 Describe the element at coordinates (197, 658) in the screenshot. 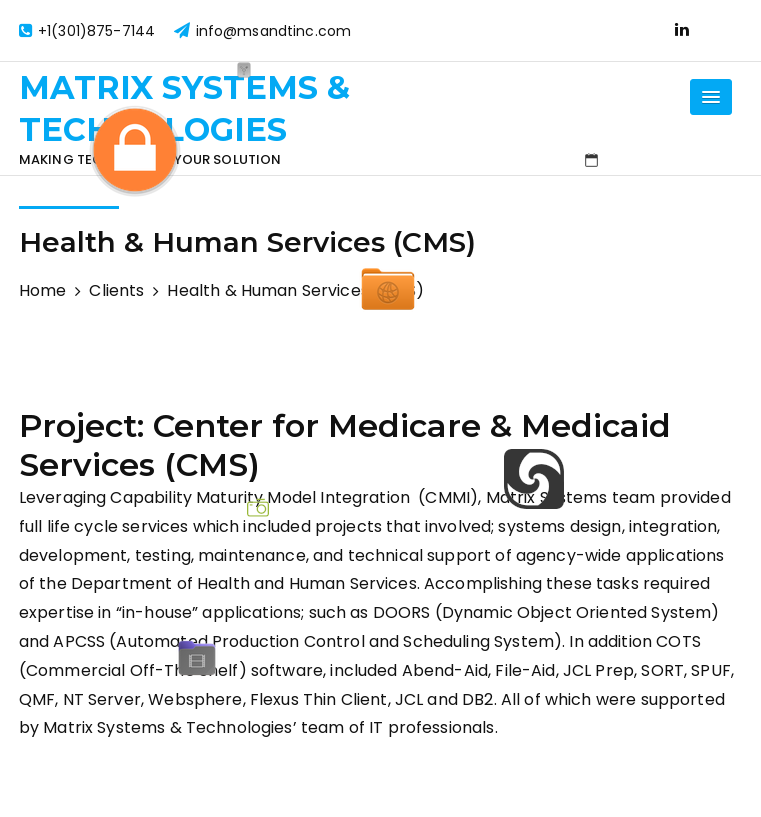

I see `open your videos folder` at that location.